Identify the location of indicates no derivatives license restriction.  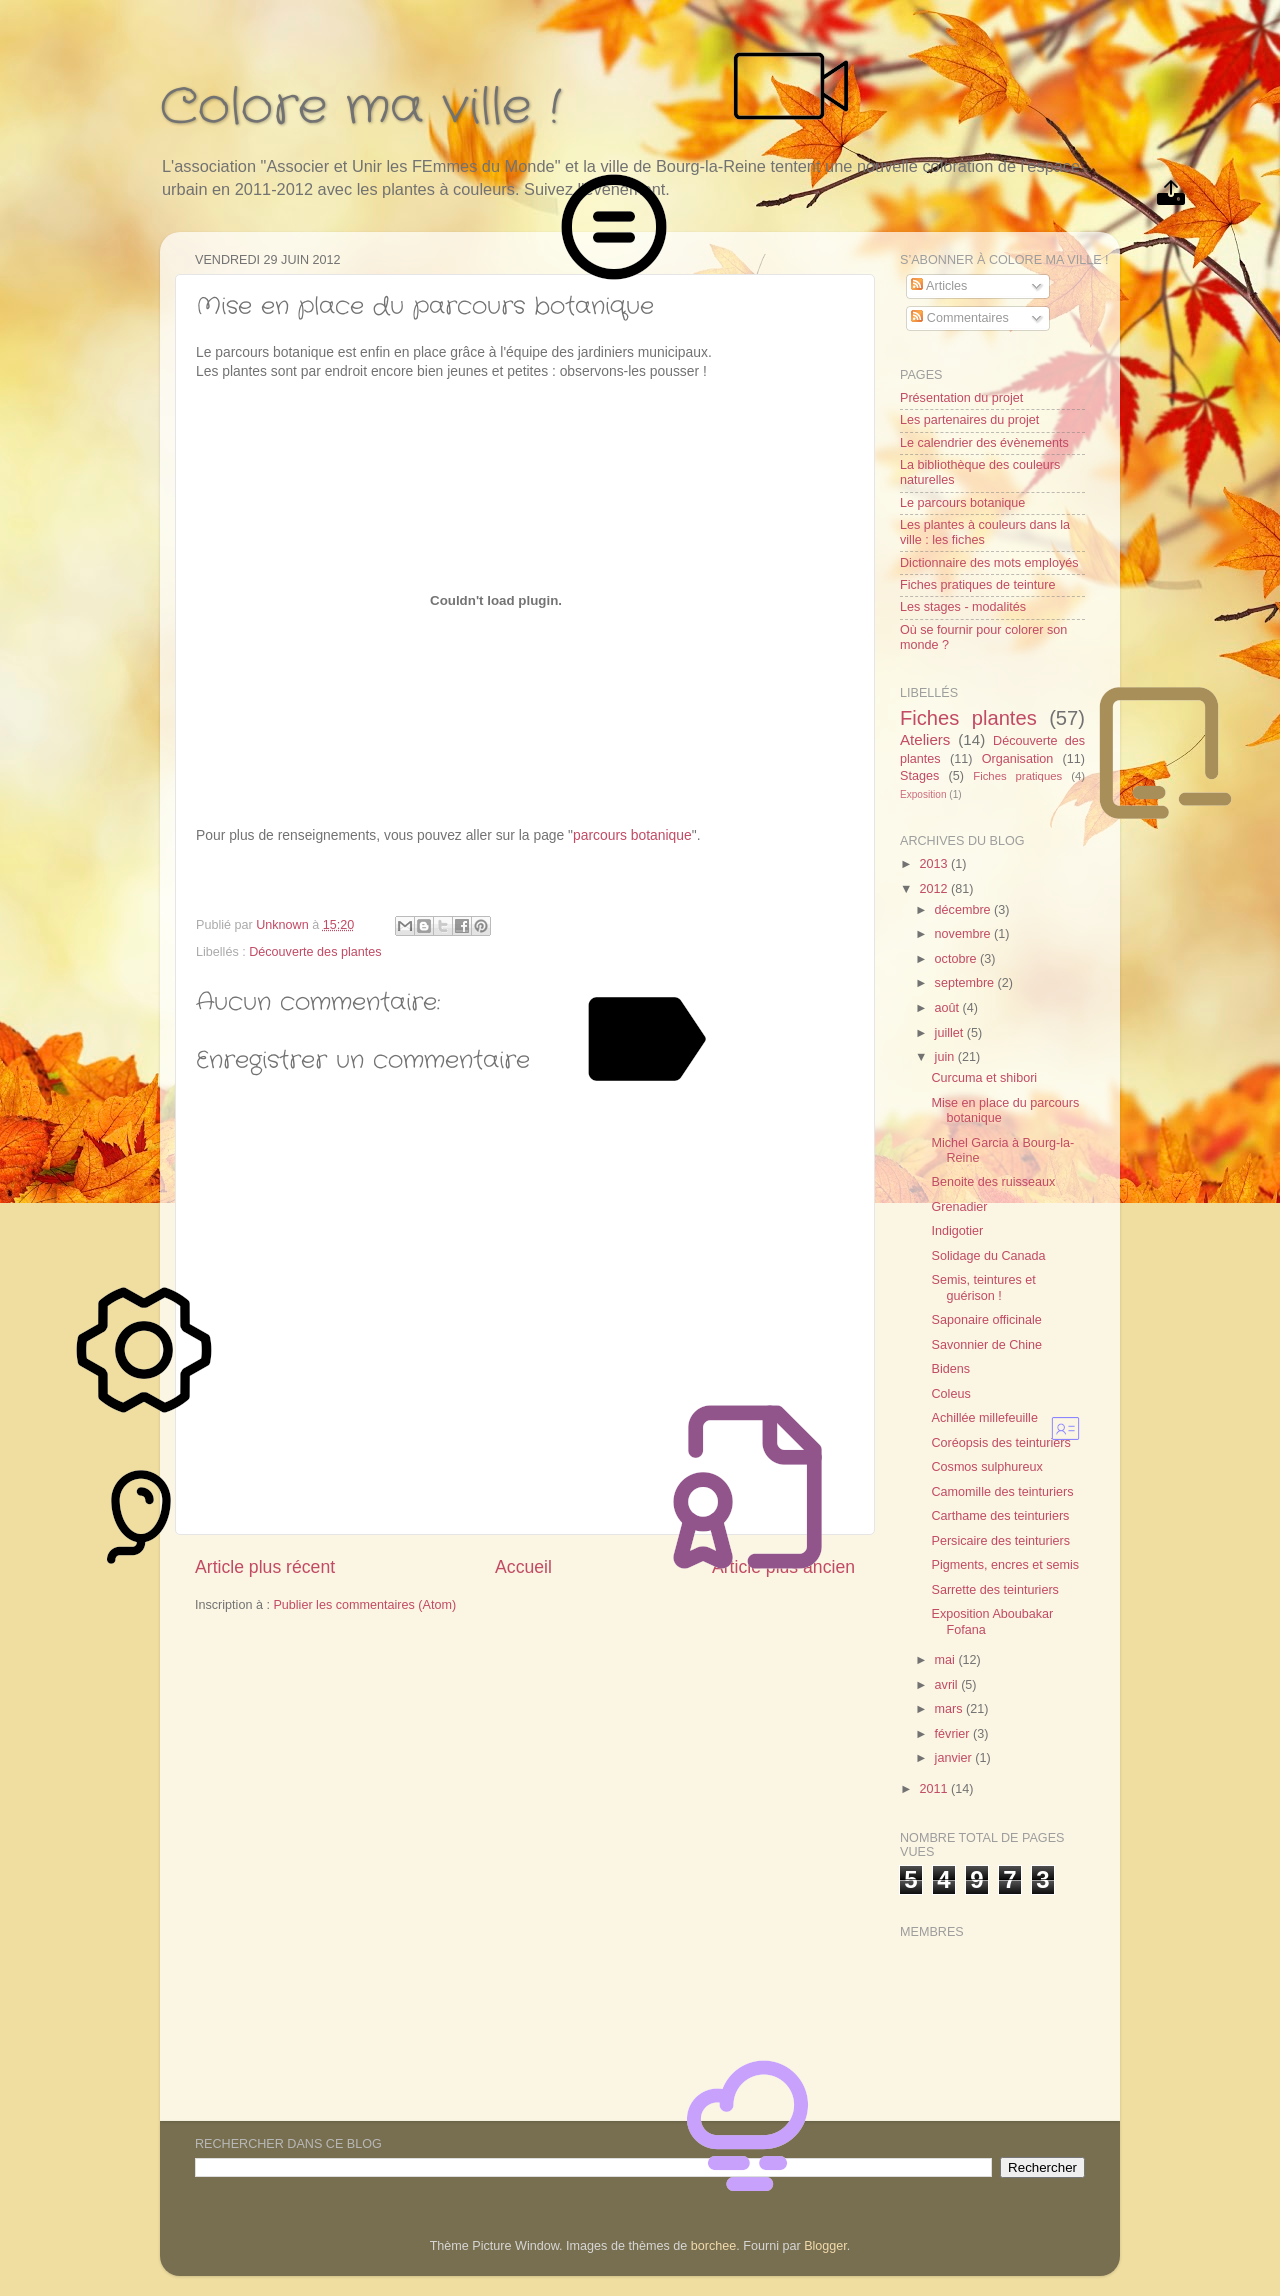
(614, 227).